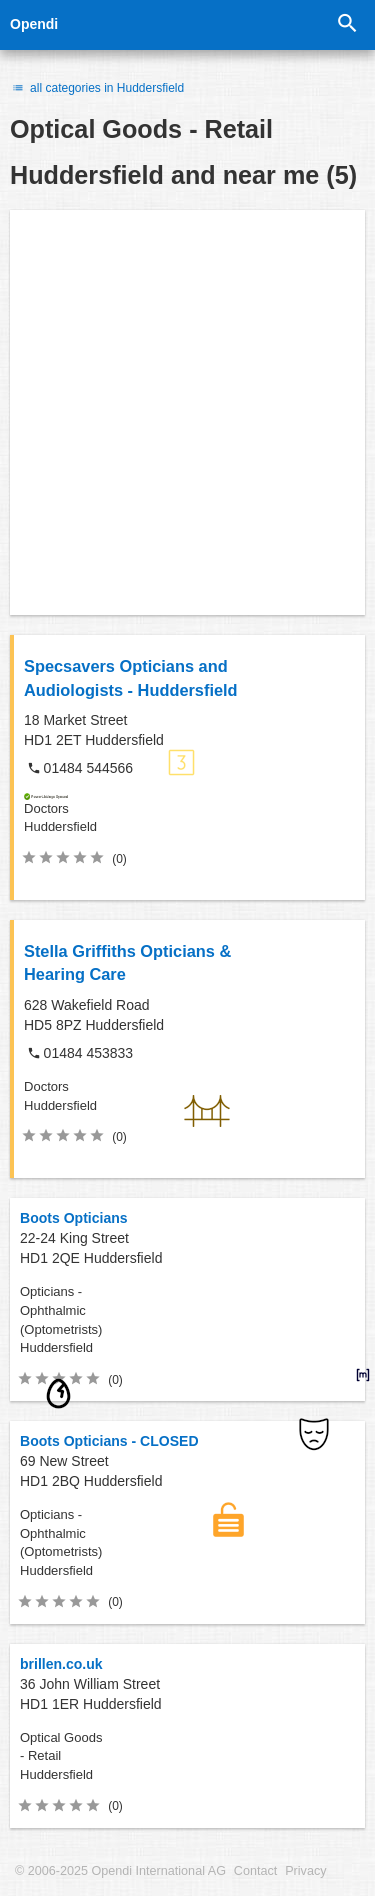  I want to click on connect to matrix decentralized chat network, so click(363, 1375).